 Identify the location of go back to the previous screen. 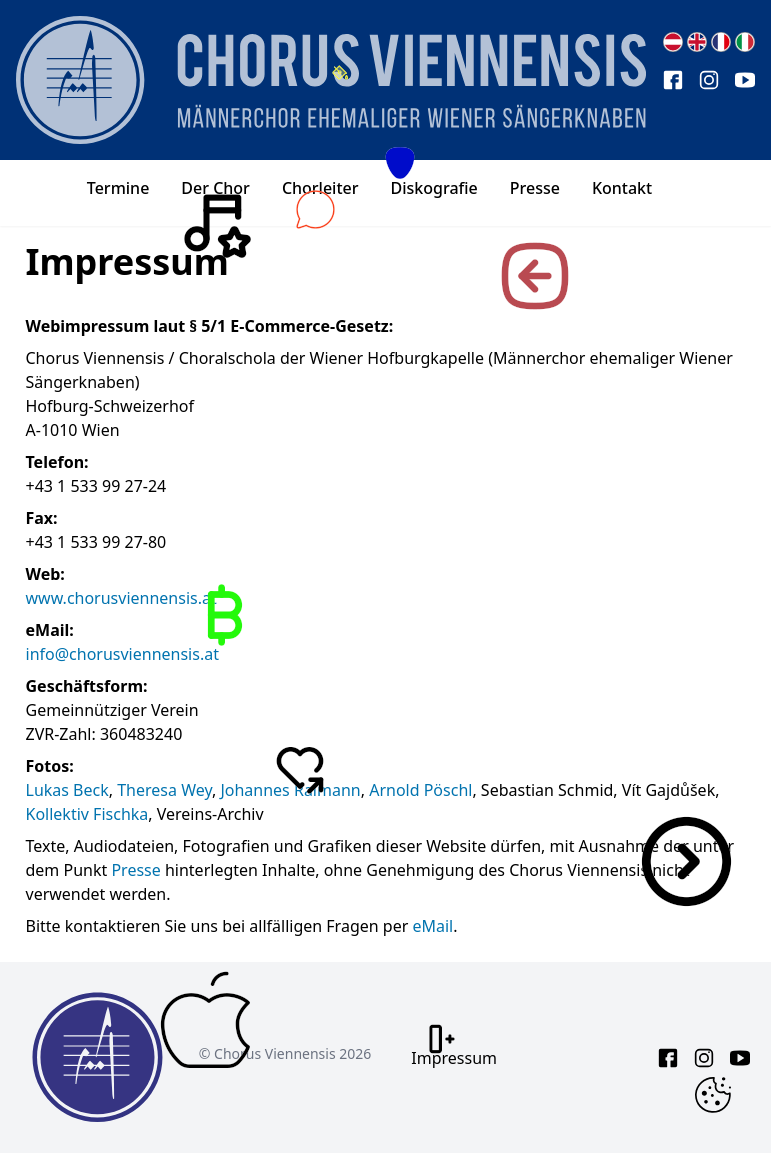
(535, 276).